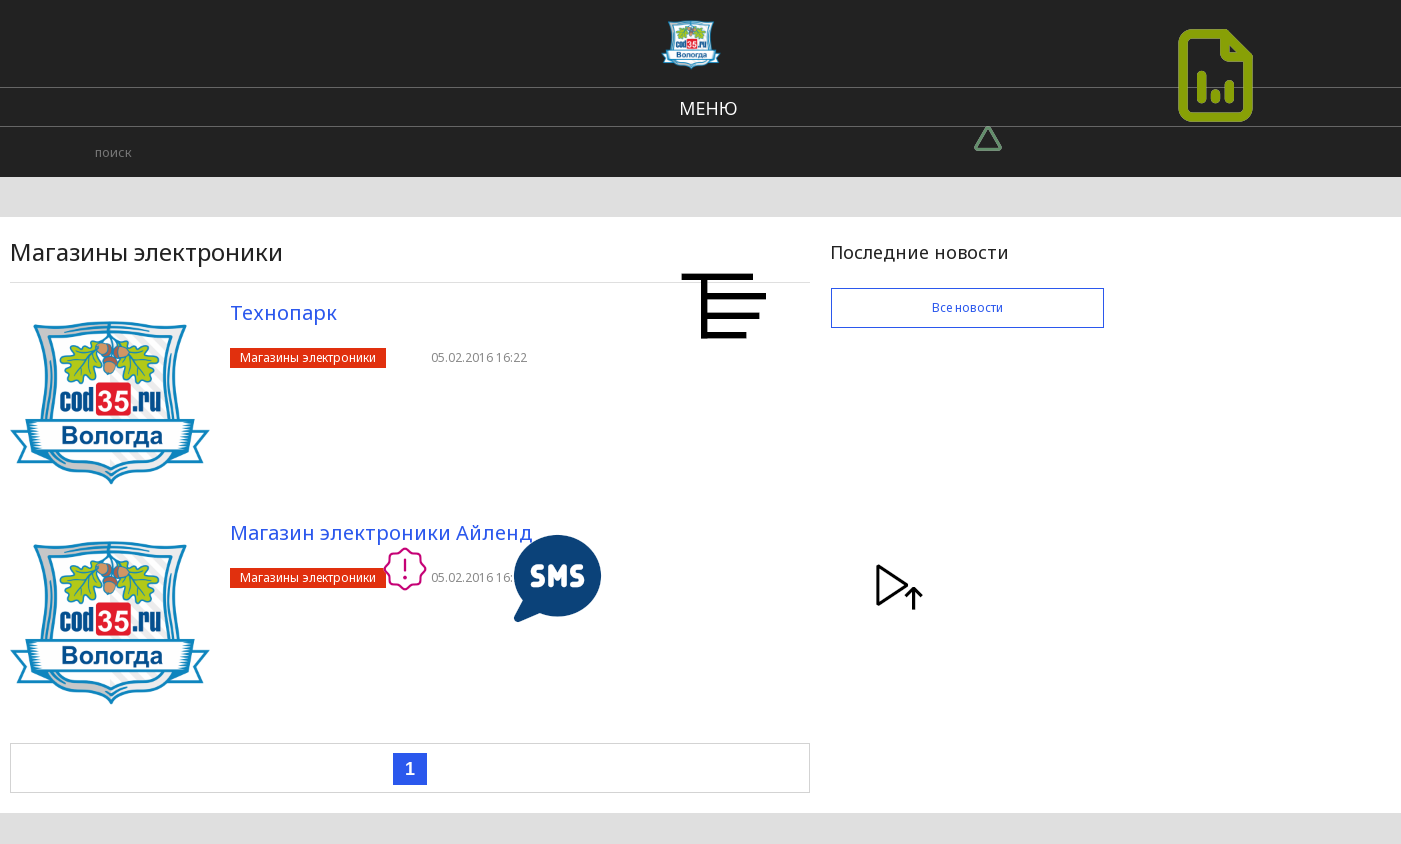 This screenshot has width=1401, height=844. I want to click on open text messaging app, so click(557, 578).